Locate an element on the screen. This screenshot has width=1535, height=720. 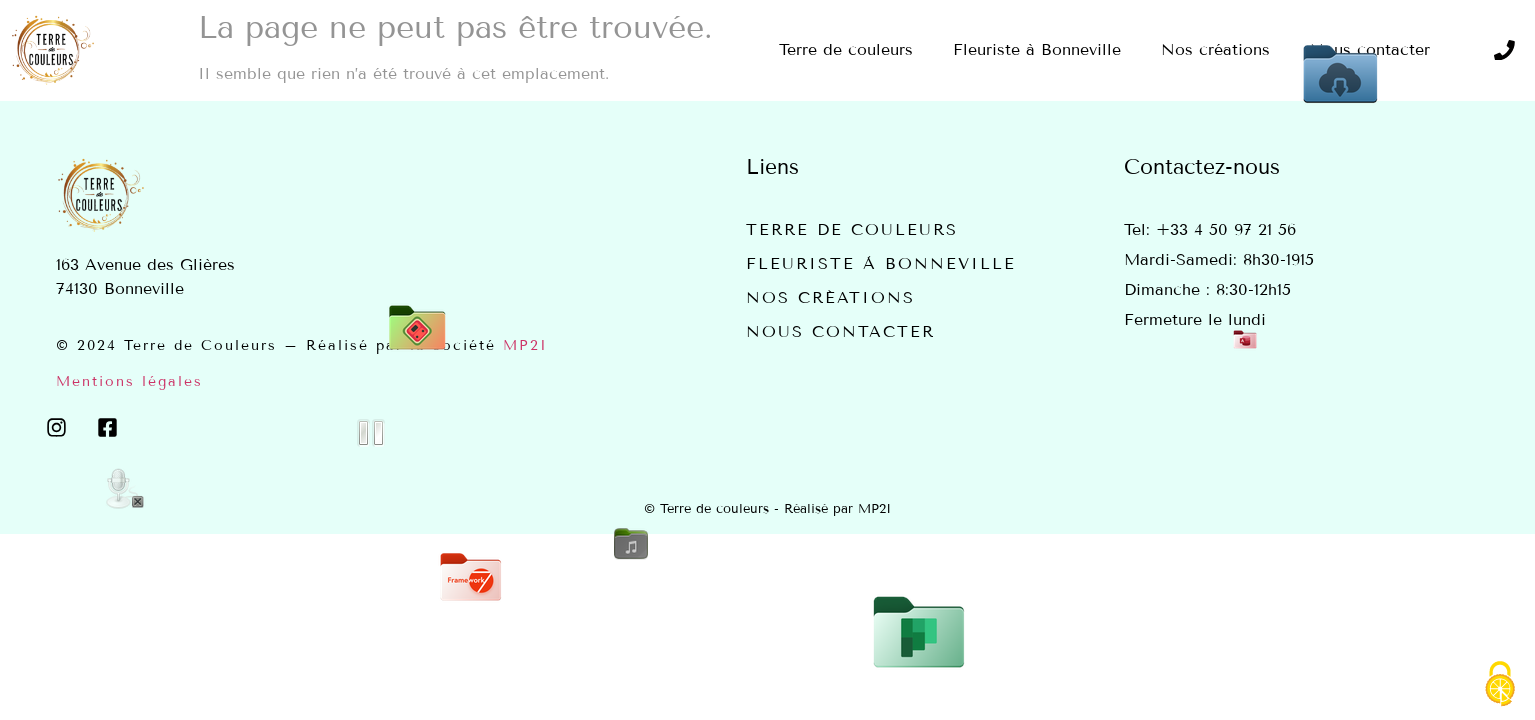
pause media playback is located at coordinates (371, 433).